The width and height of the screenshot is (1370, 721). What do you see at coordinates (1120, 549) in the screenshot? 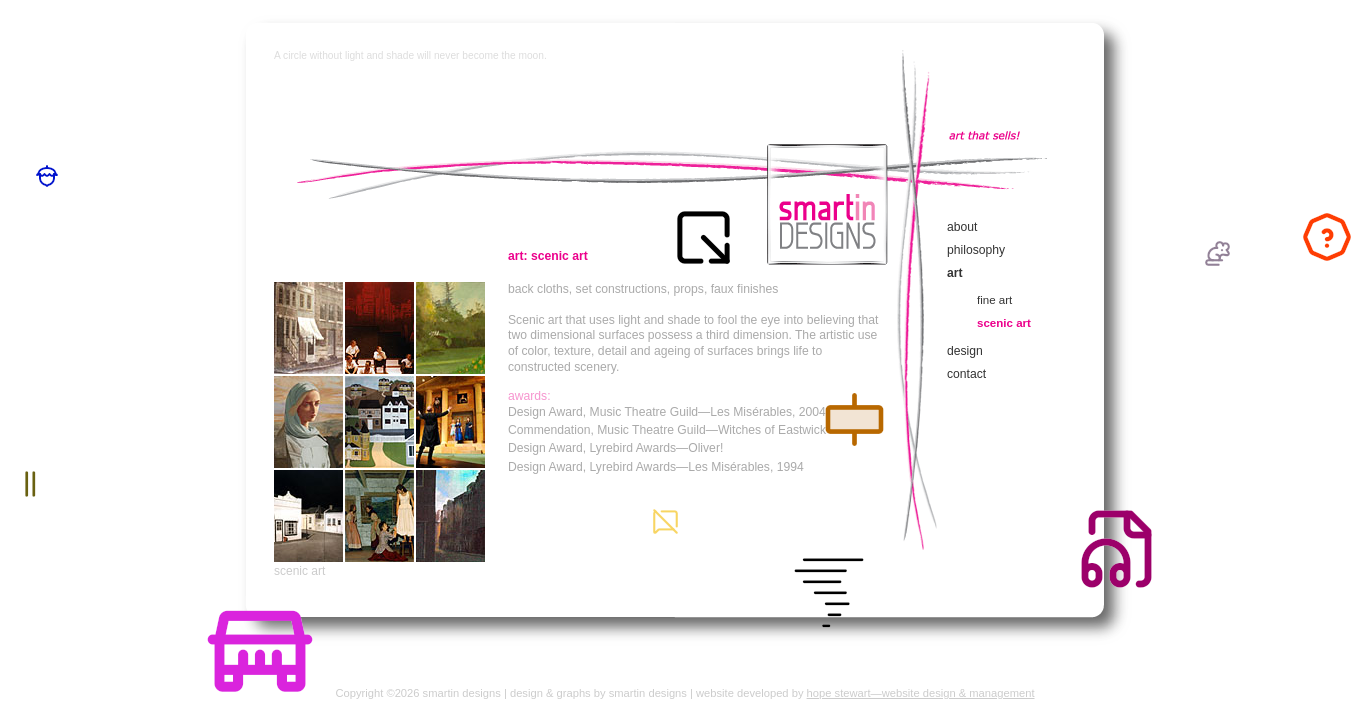
I see `open an audio file` at bounding box center [1120, 549].